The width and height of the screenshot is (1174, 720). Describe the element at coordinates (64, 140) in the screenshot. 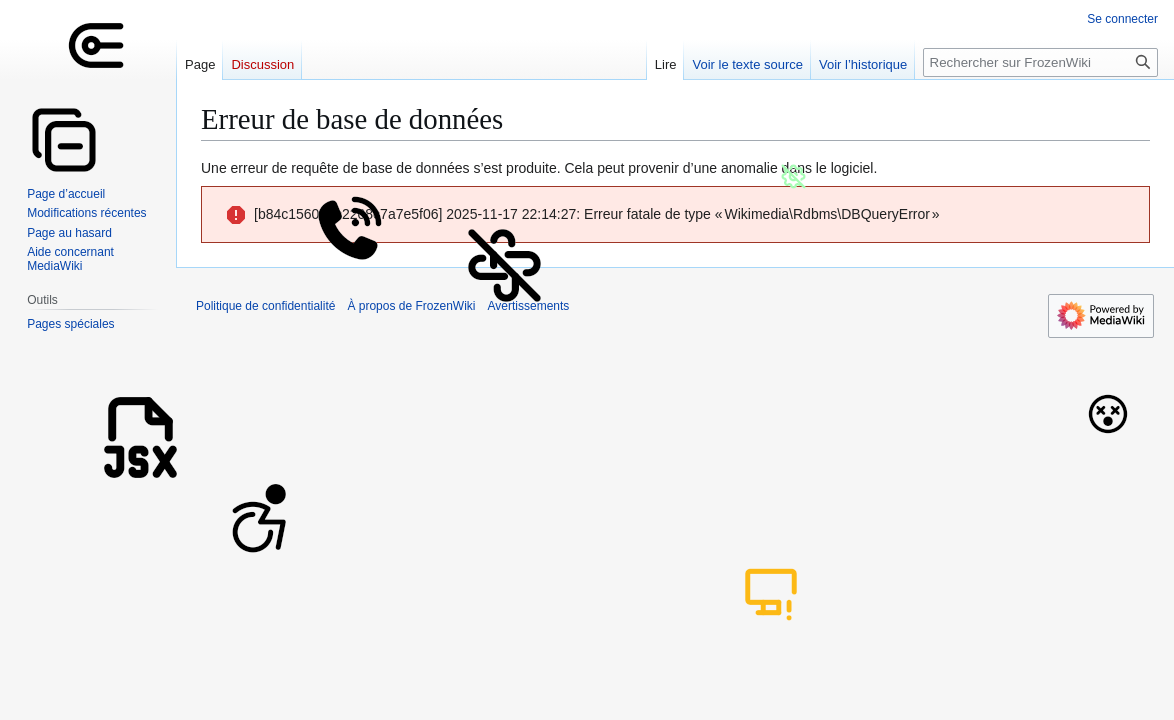

I see `remove item from clipboard` at that location.